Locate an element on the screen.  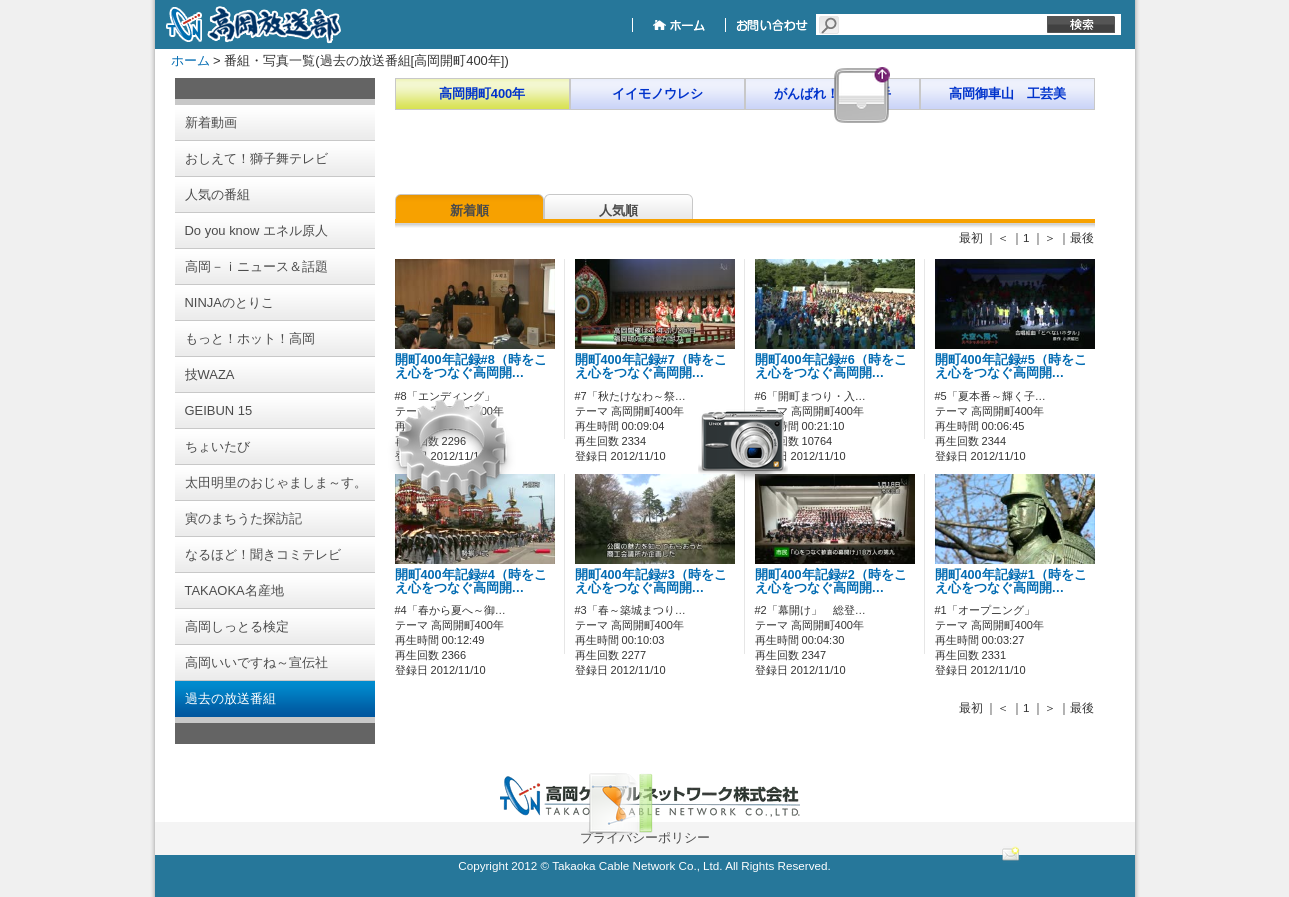
open camera to take a photo is located at coordinates (743, 438).